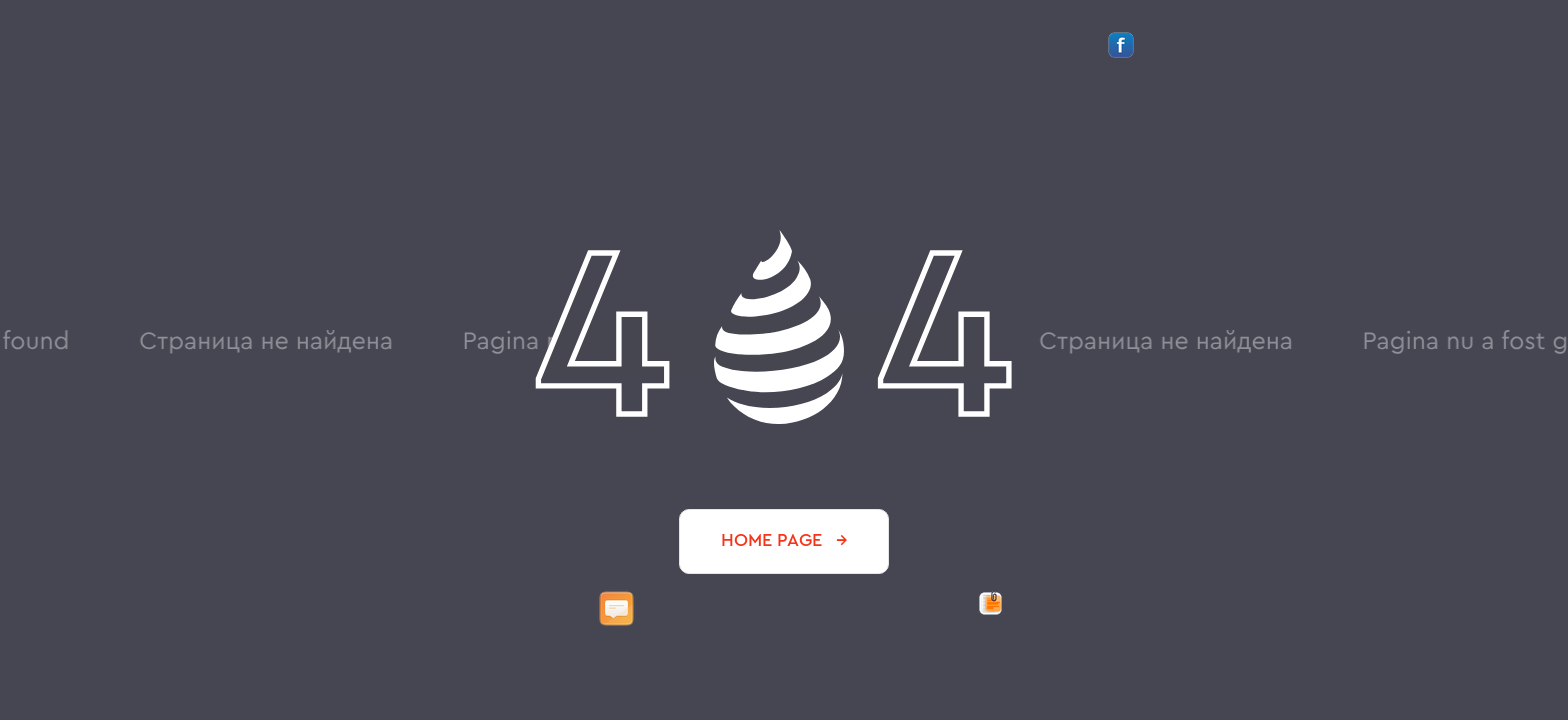 The width and height of the screenshot is (1568, 720). Describe the element at coordinates (1121, 45) in the screenshot. I see `open facebook in browser` at that location.